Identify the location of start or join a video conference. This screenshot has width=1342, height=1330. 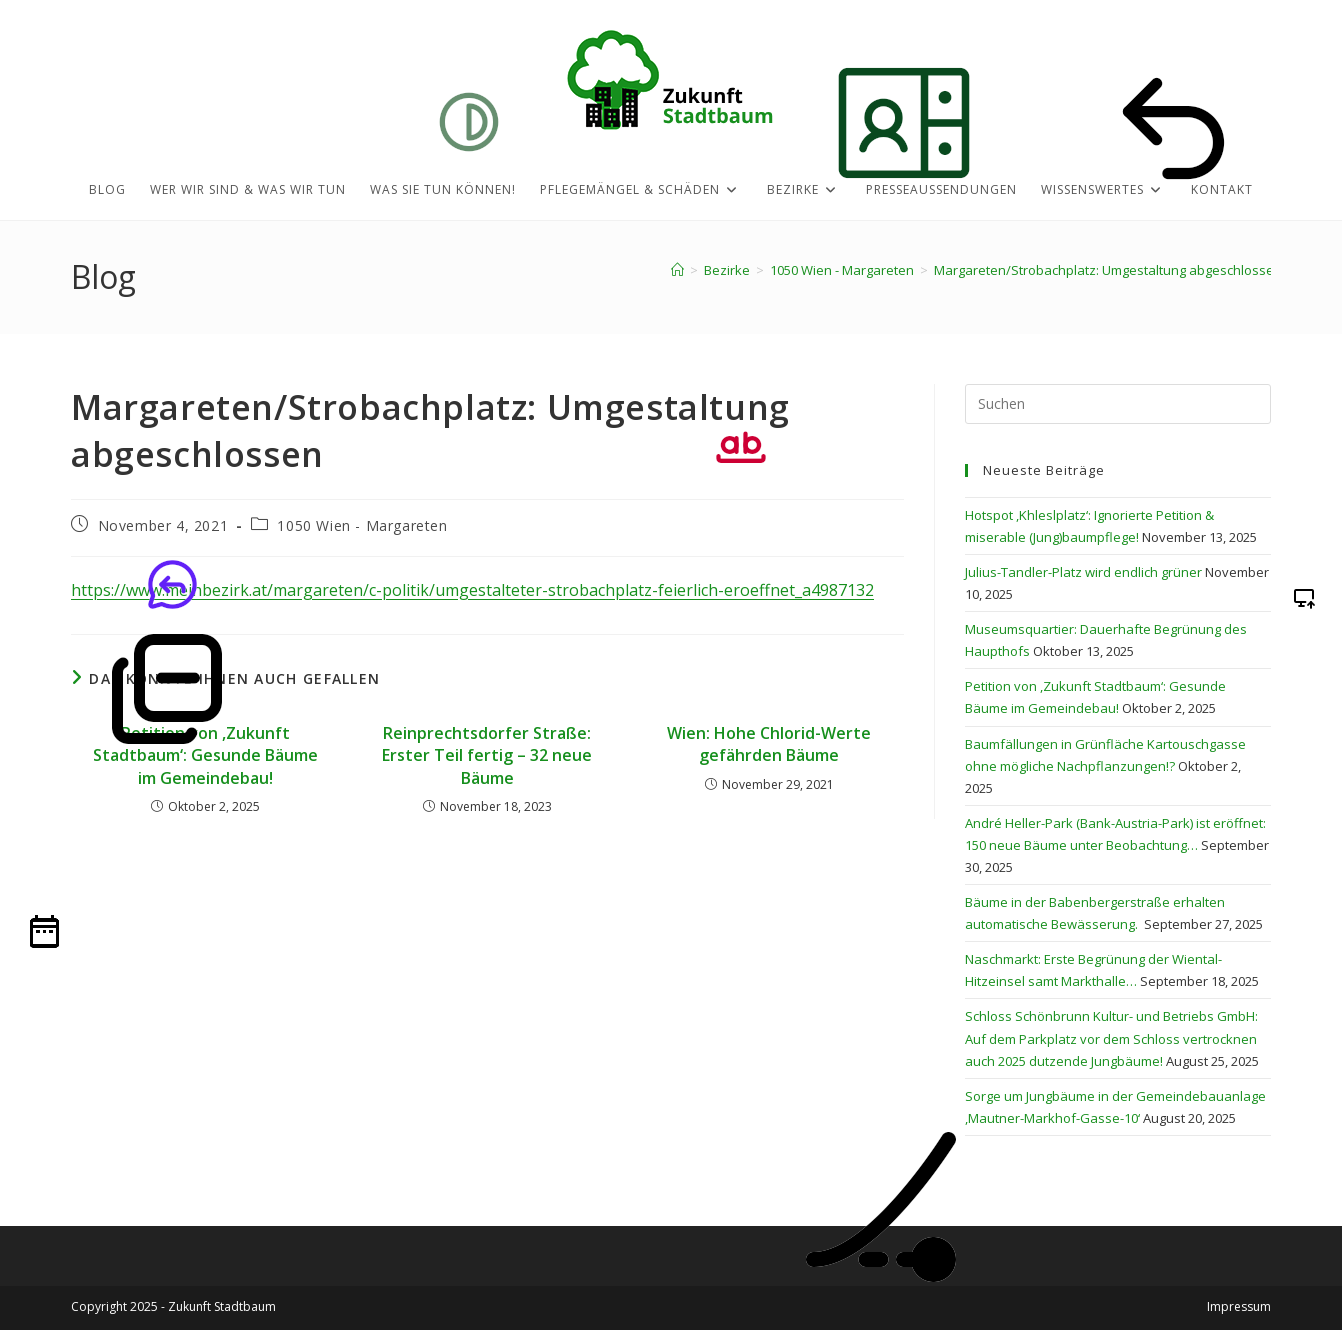
(904, 123).